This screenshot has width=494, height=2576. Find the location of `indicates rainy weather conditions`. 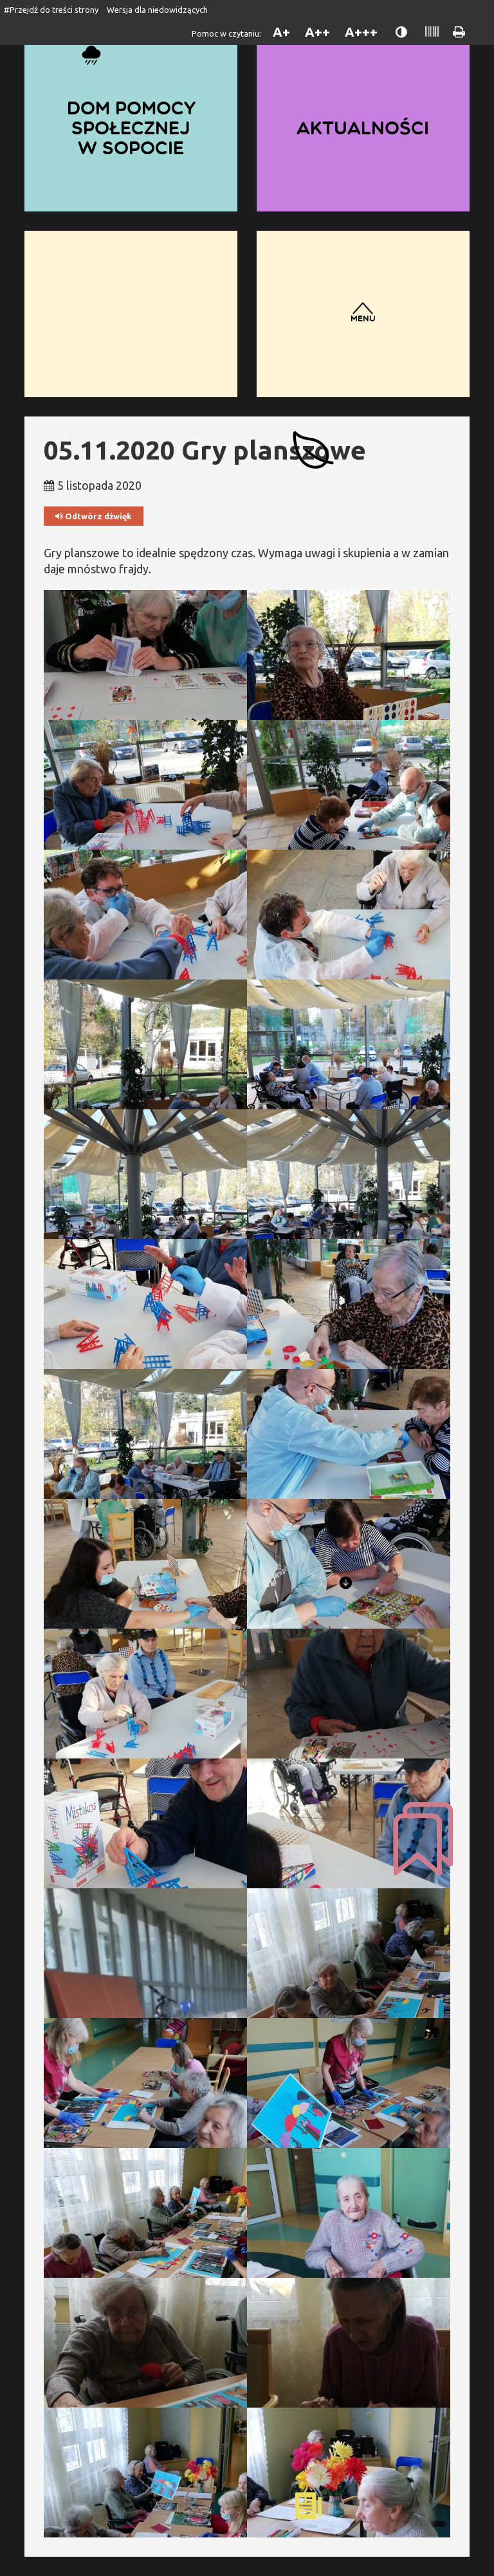

indicates rainy weather conditions is located at coordinates (91, 55).